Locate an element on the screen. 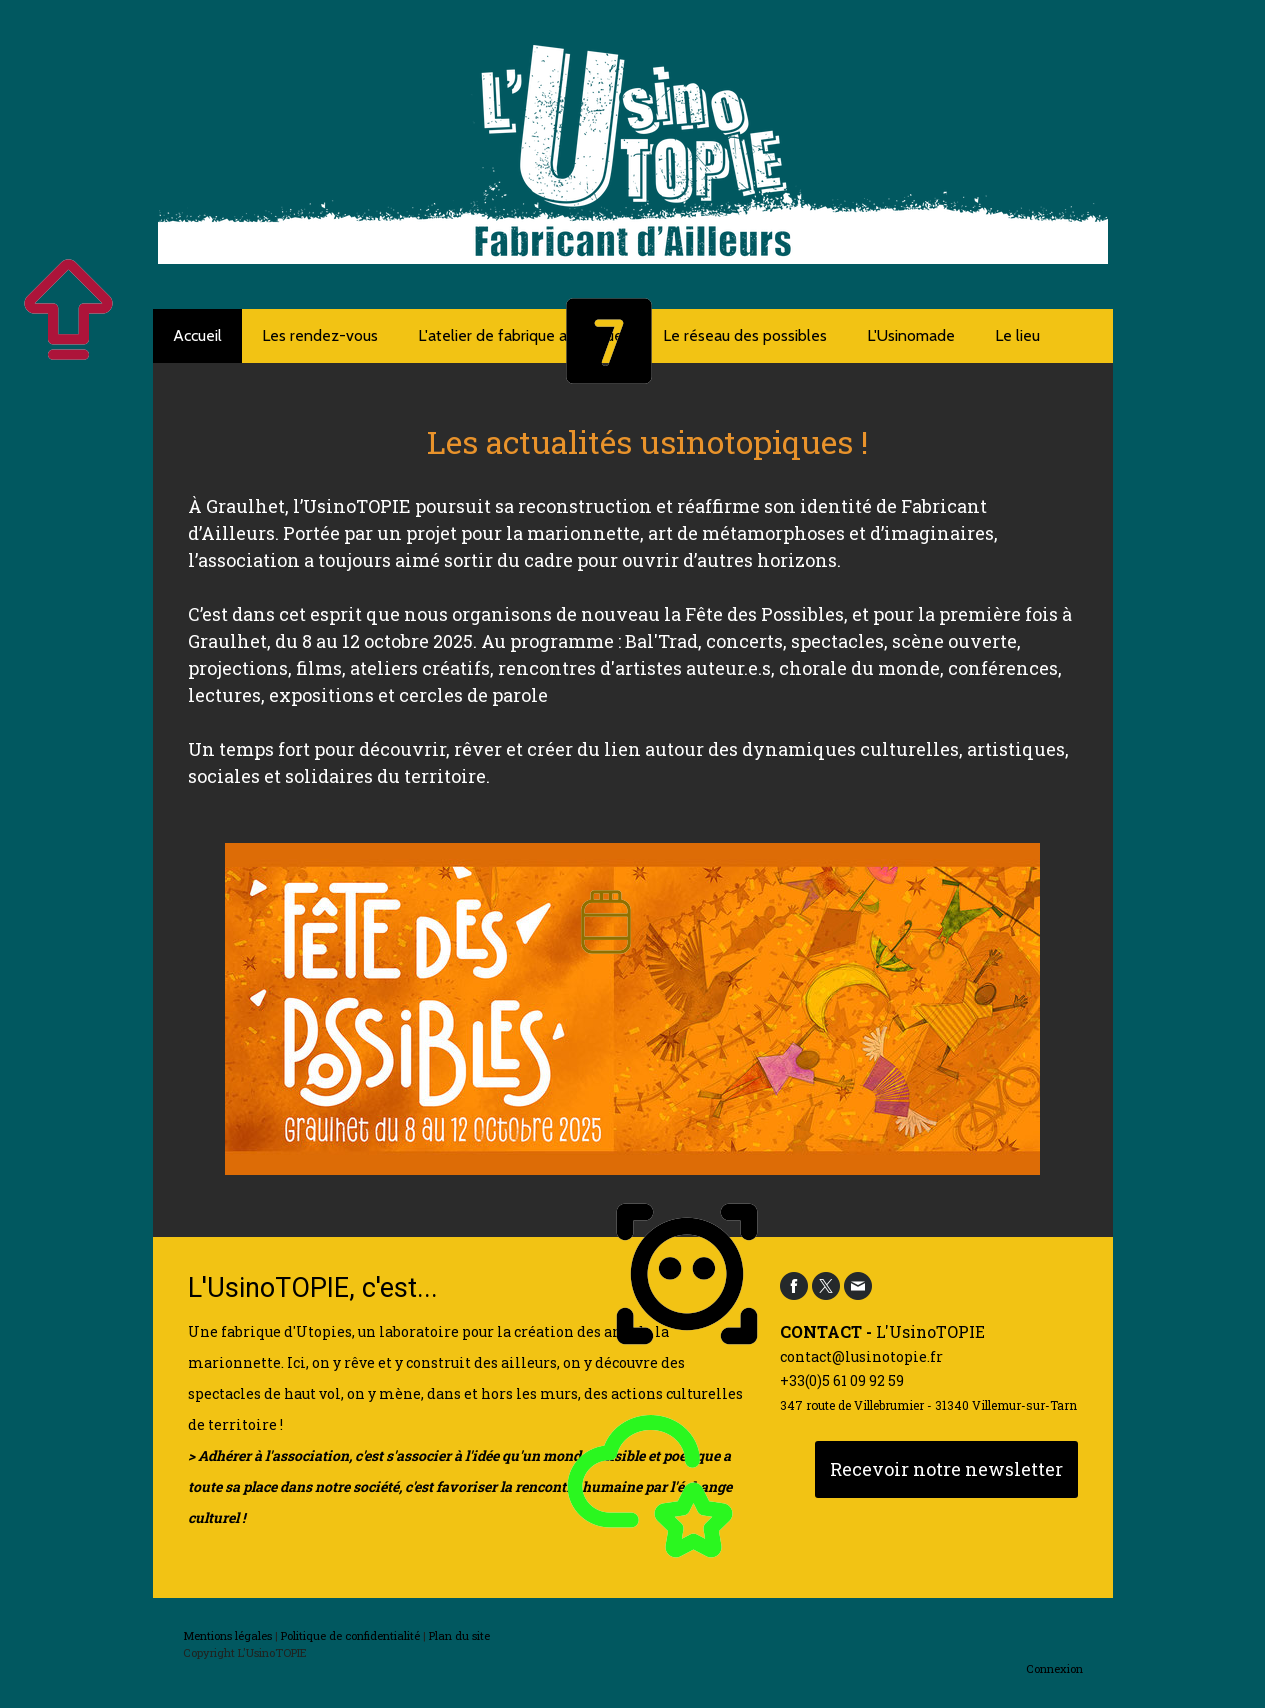  view or manage labeled containers is located at coordinates (606, 922).